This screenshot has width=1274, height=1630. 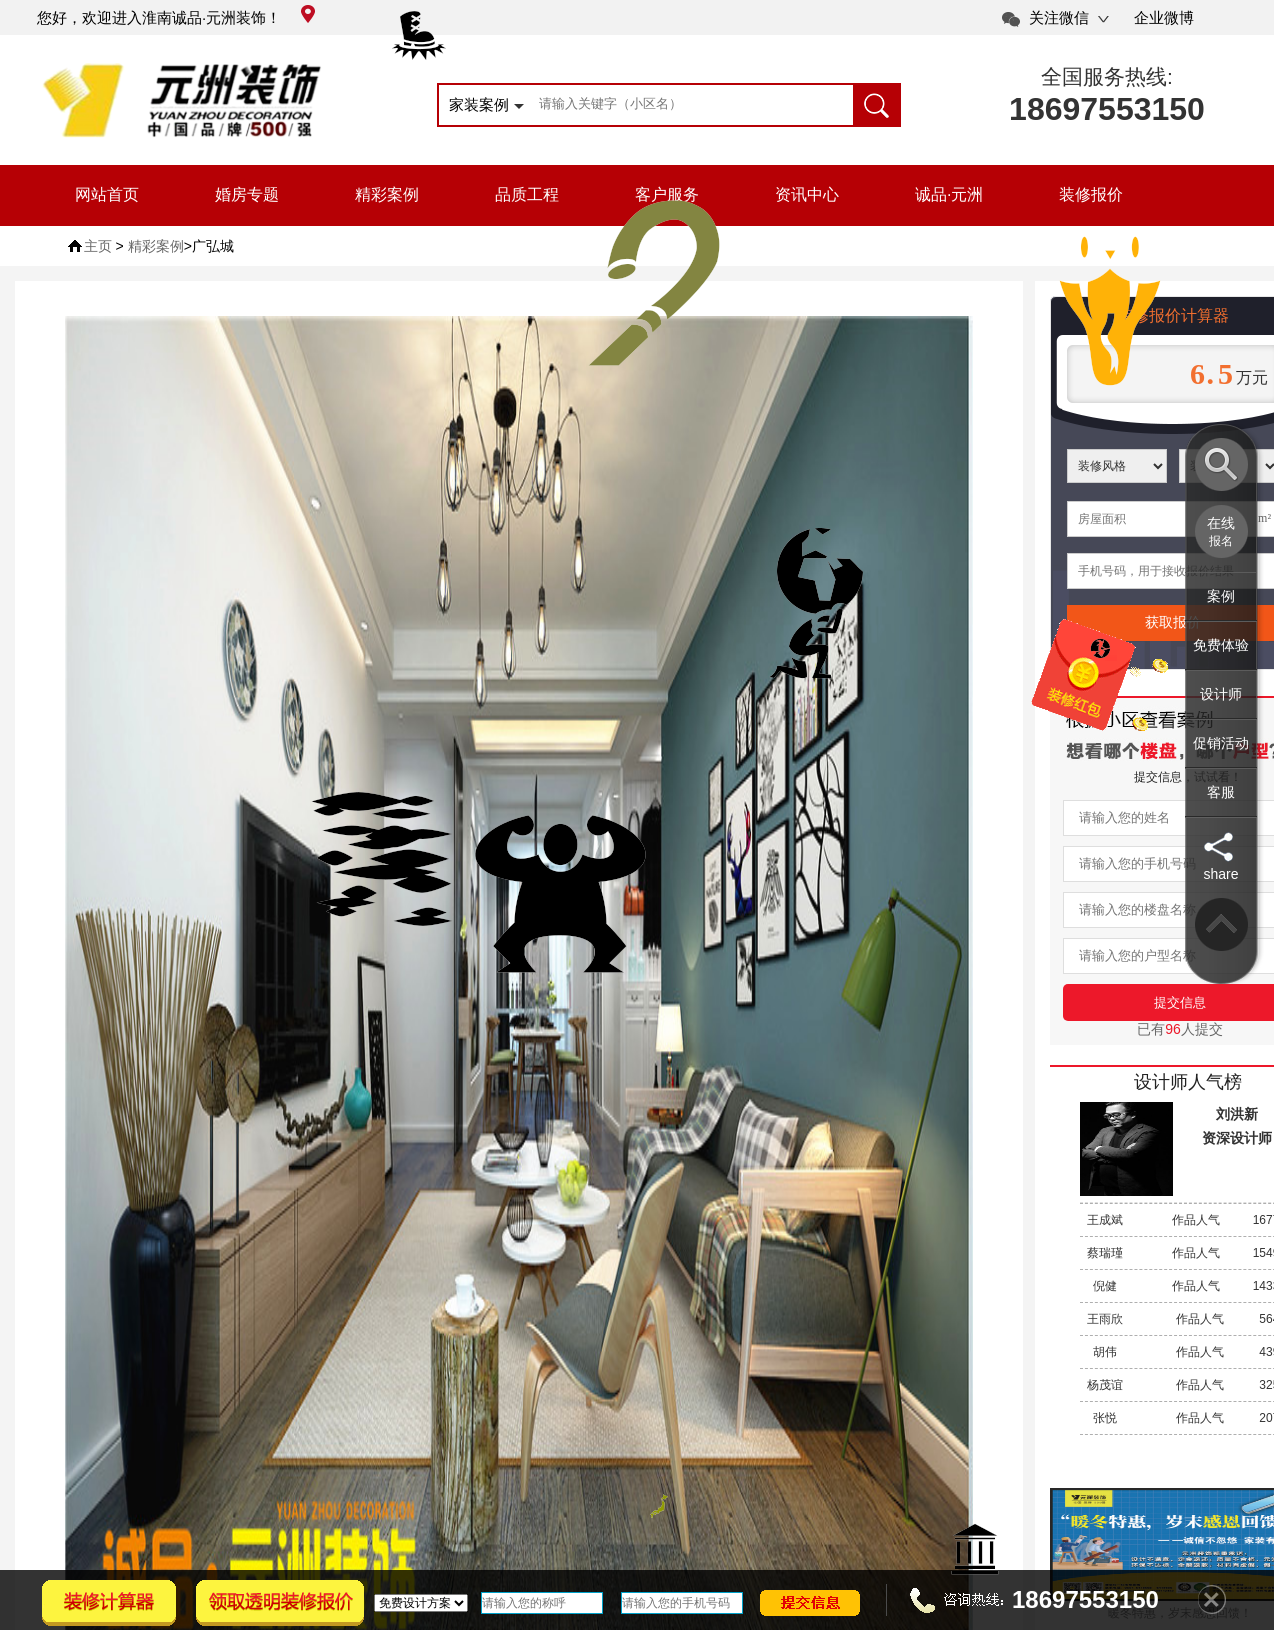 I want to click on perform a stomp or ground attack, so click(x=419, y=36).